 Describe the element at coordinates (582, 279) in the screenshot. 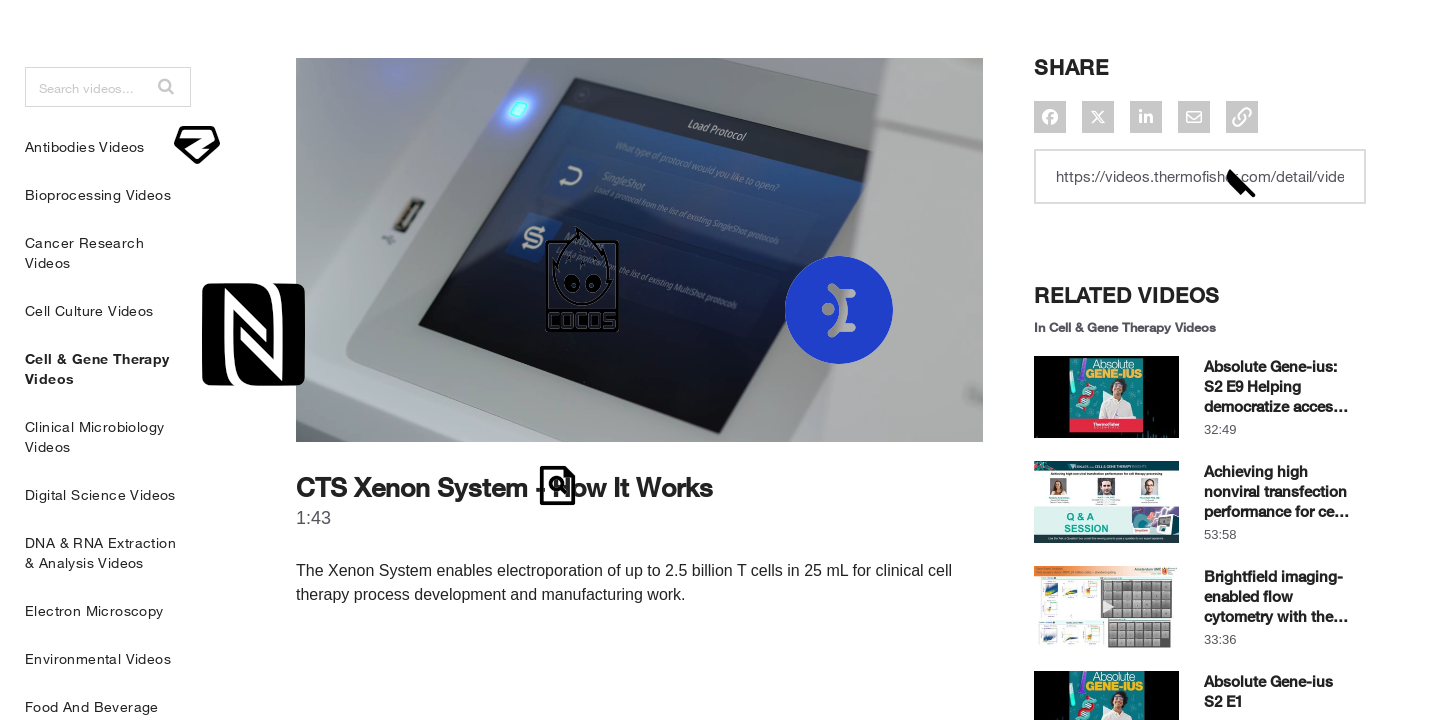

I see `cocos game engine logo` at that location.